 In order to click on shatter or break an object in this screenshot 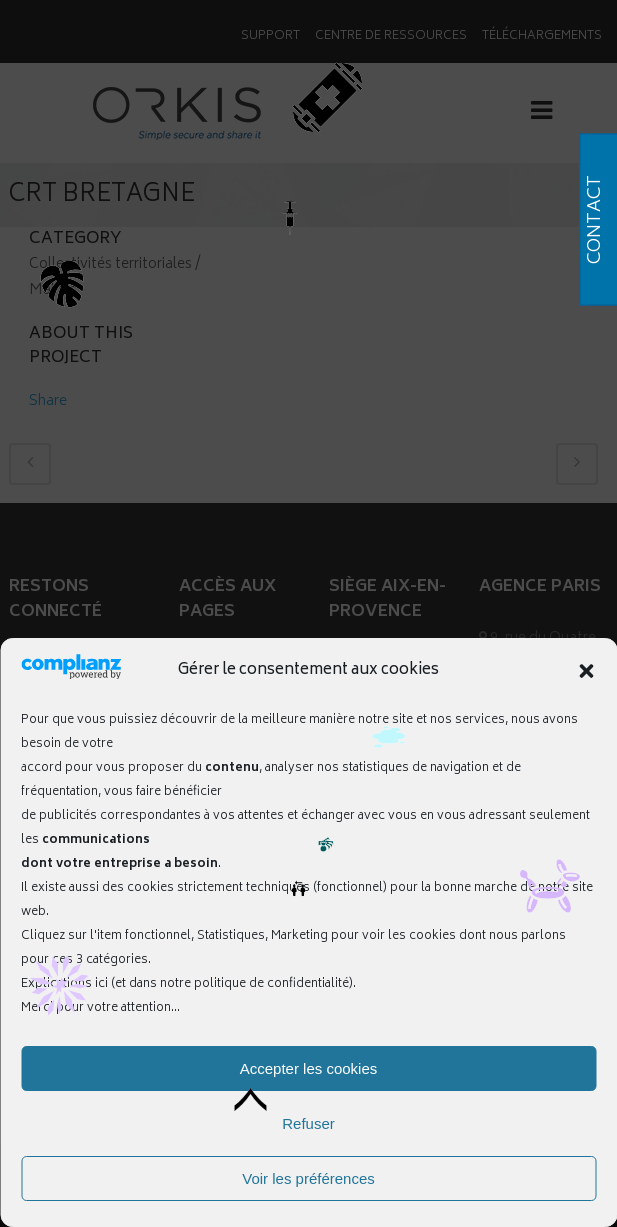, I will do `click(59, 985)`.